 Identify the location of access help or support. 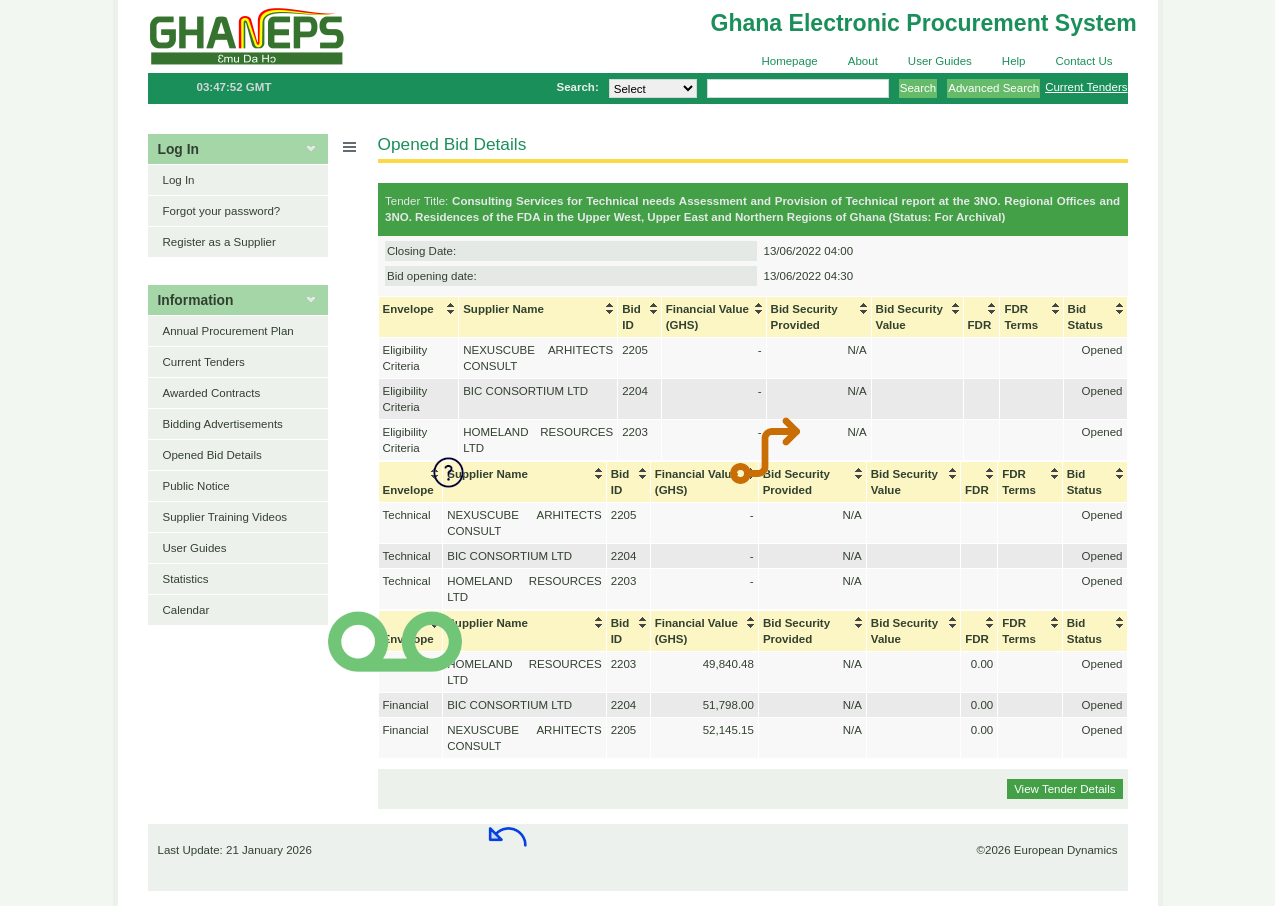
(448, 472).